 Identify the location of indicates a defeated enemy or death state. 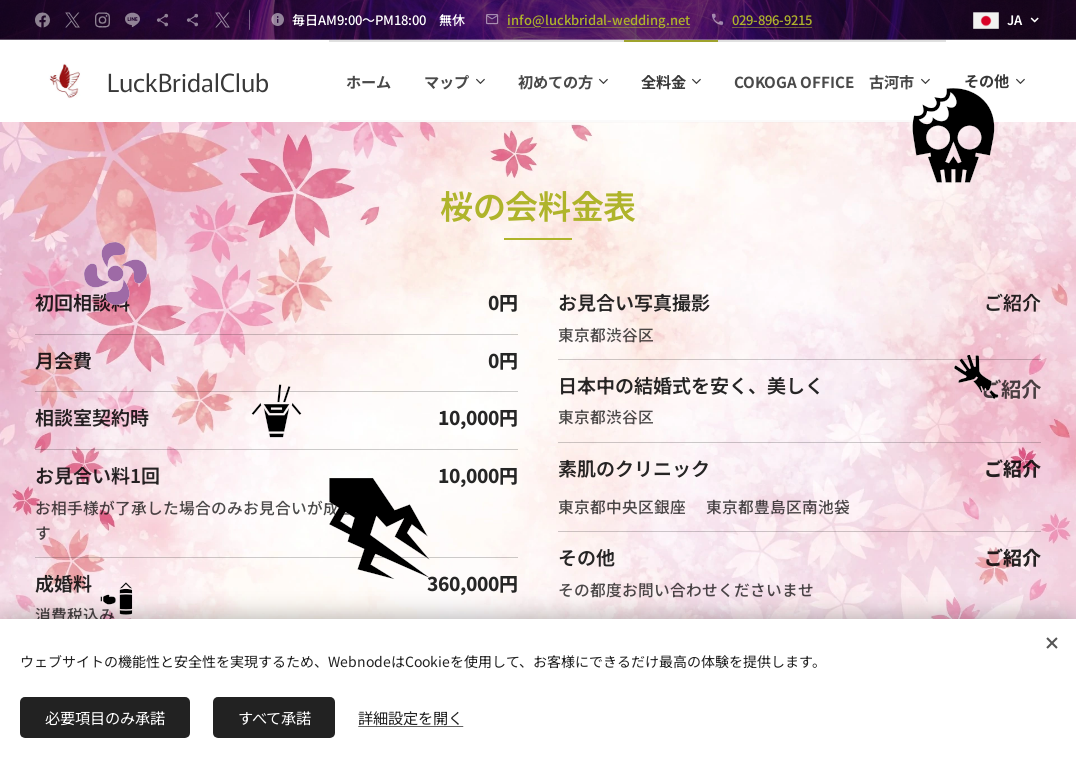
(952, 136).